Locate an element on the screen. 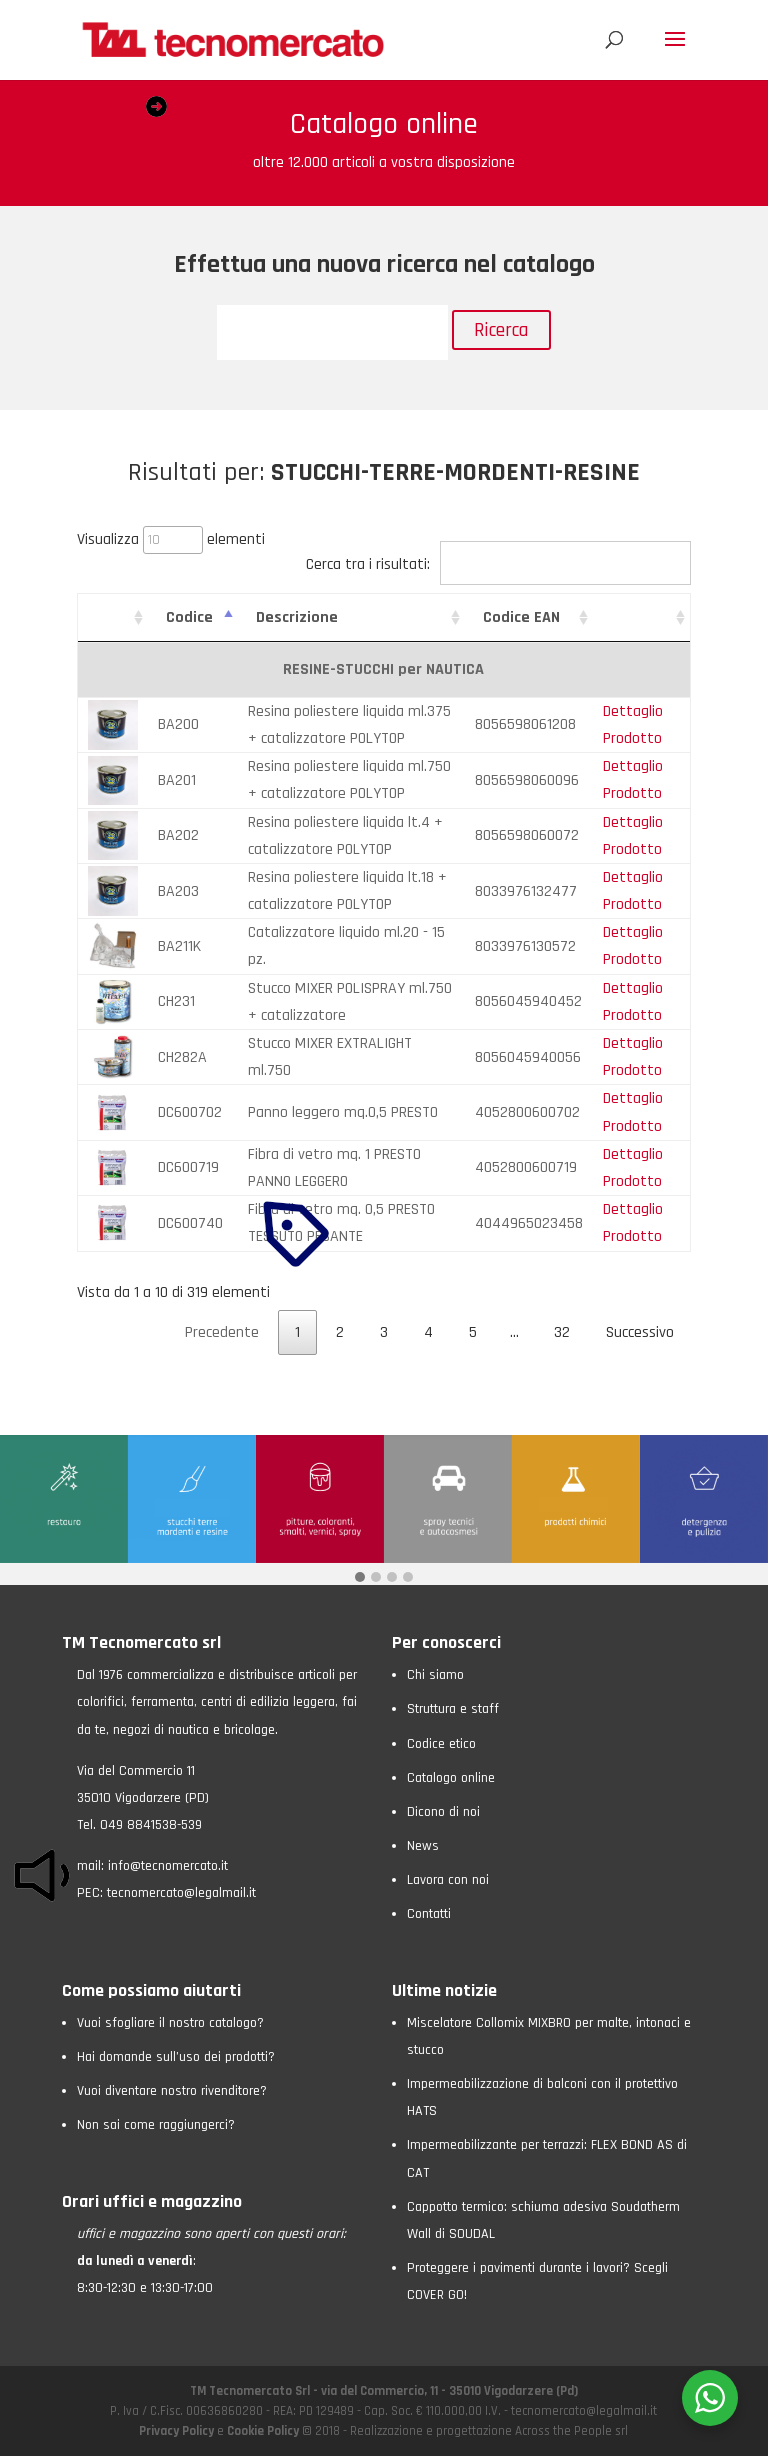 The image size is (768, 2456). view or manage tags is located at coordinates (292, 1230).